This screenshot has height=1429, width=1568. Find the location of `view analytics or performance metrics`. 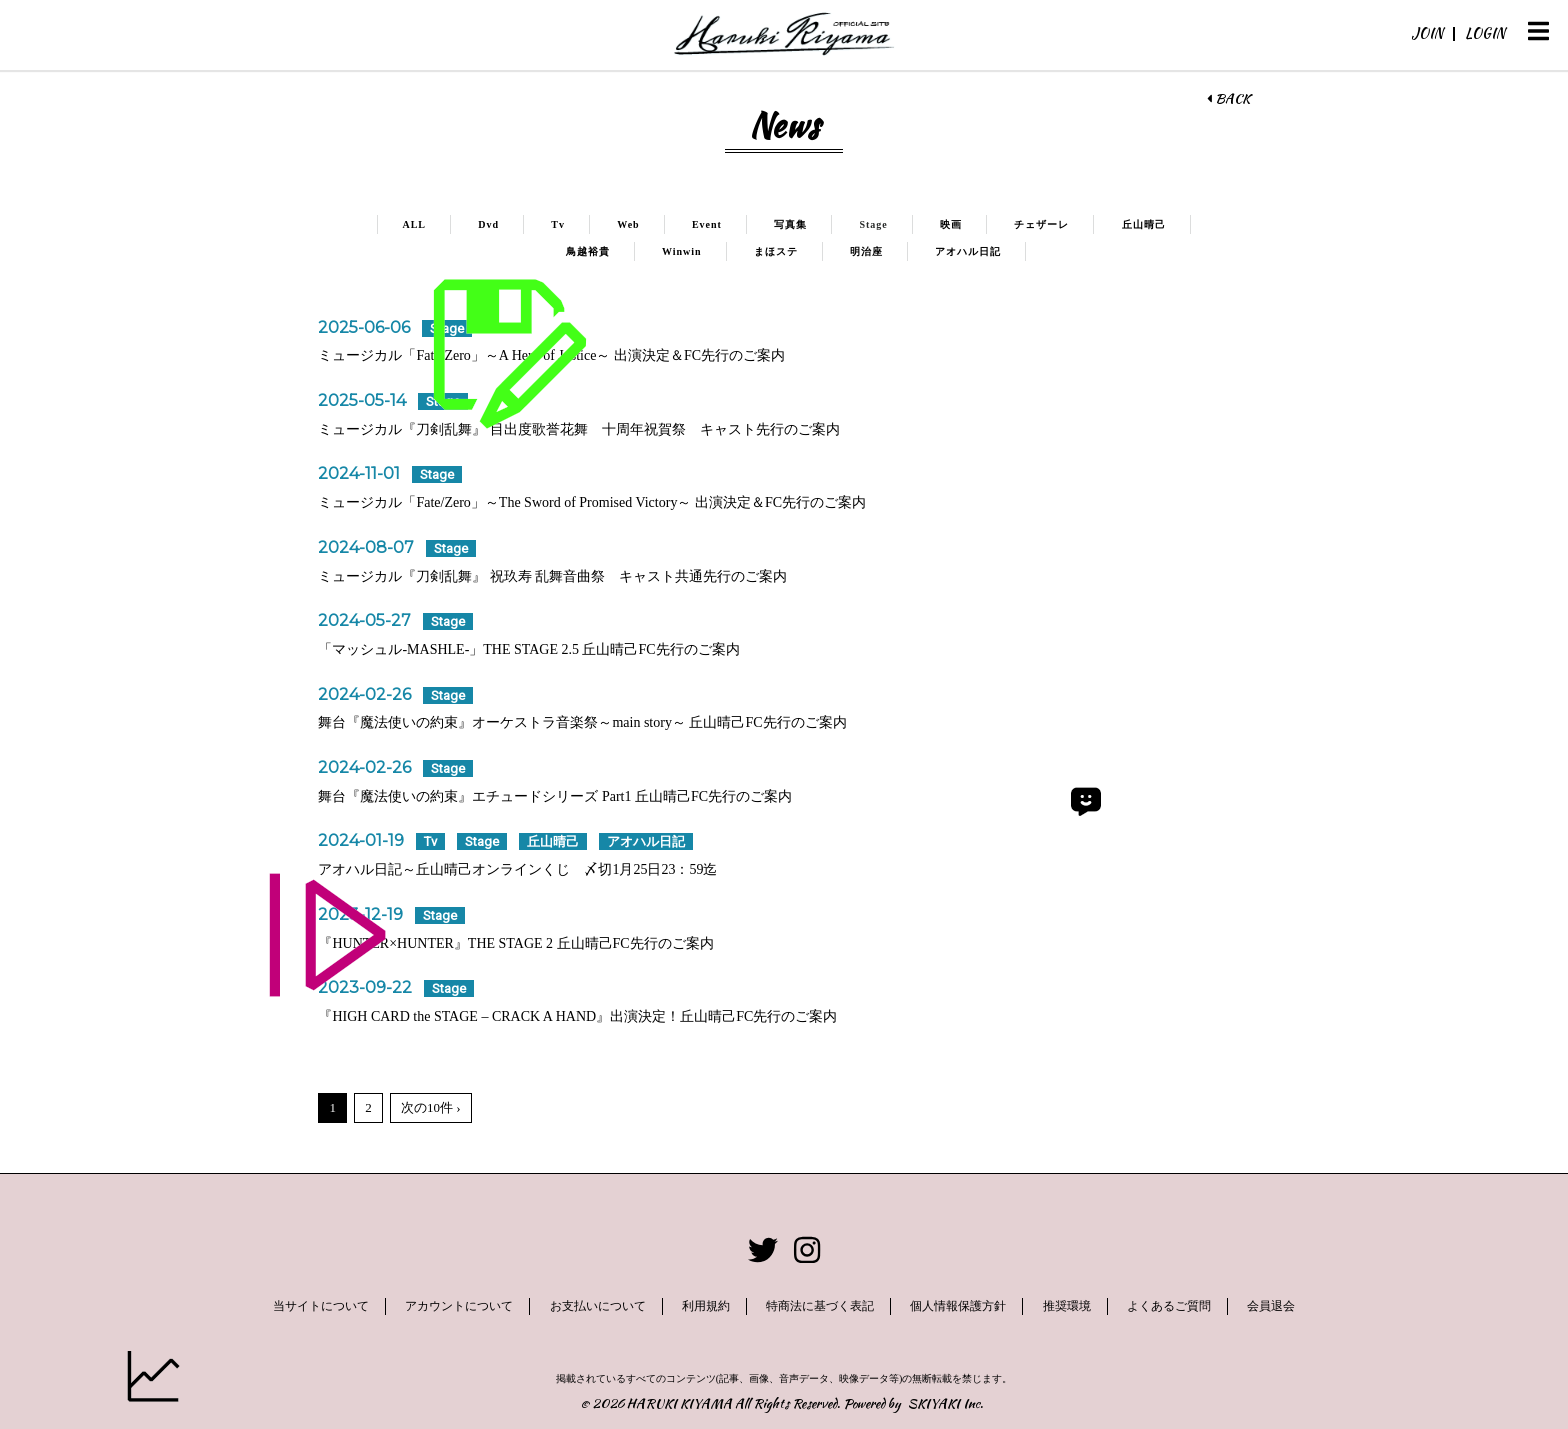

view analytics or performance metrics is located at coordinates (153, 1380).